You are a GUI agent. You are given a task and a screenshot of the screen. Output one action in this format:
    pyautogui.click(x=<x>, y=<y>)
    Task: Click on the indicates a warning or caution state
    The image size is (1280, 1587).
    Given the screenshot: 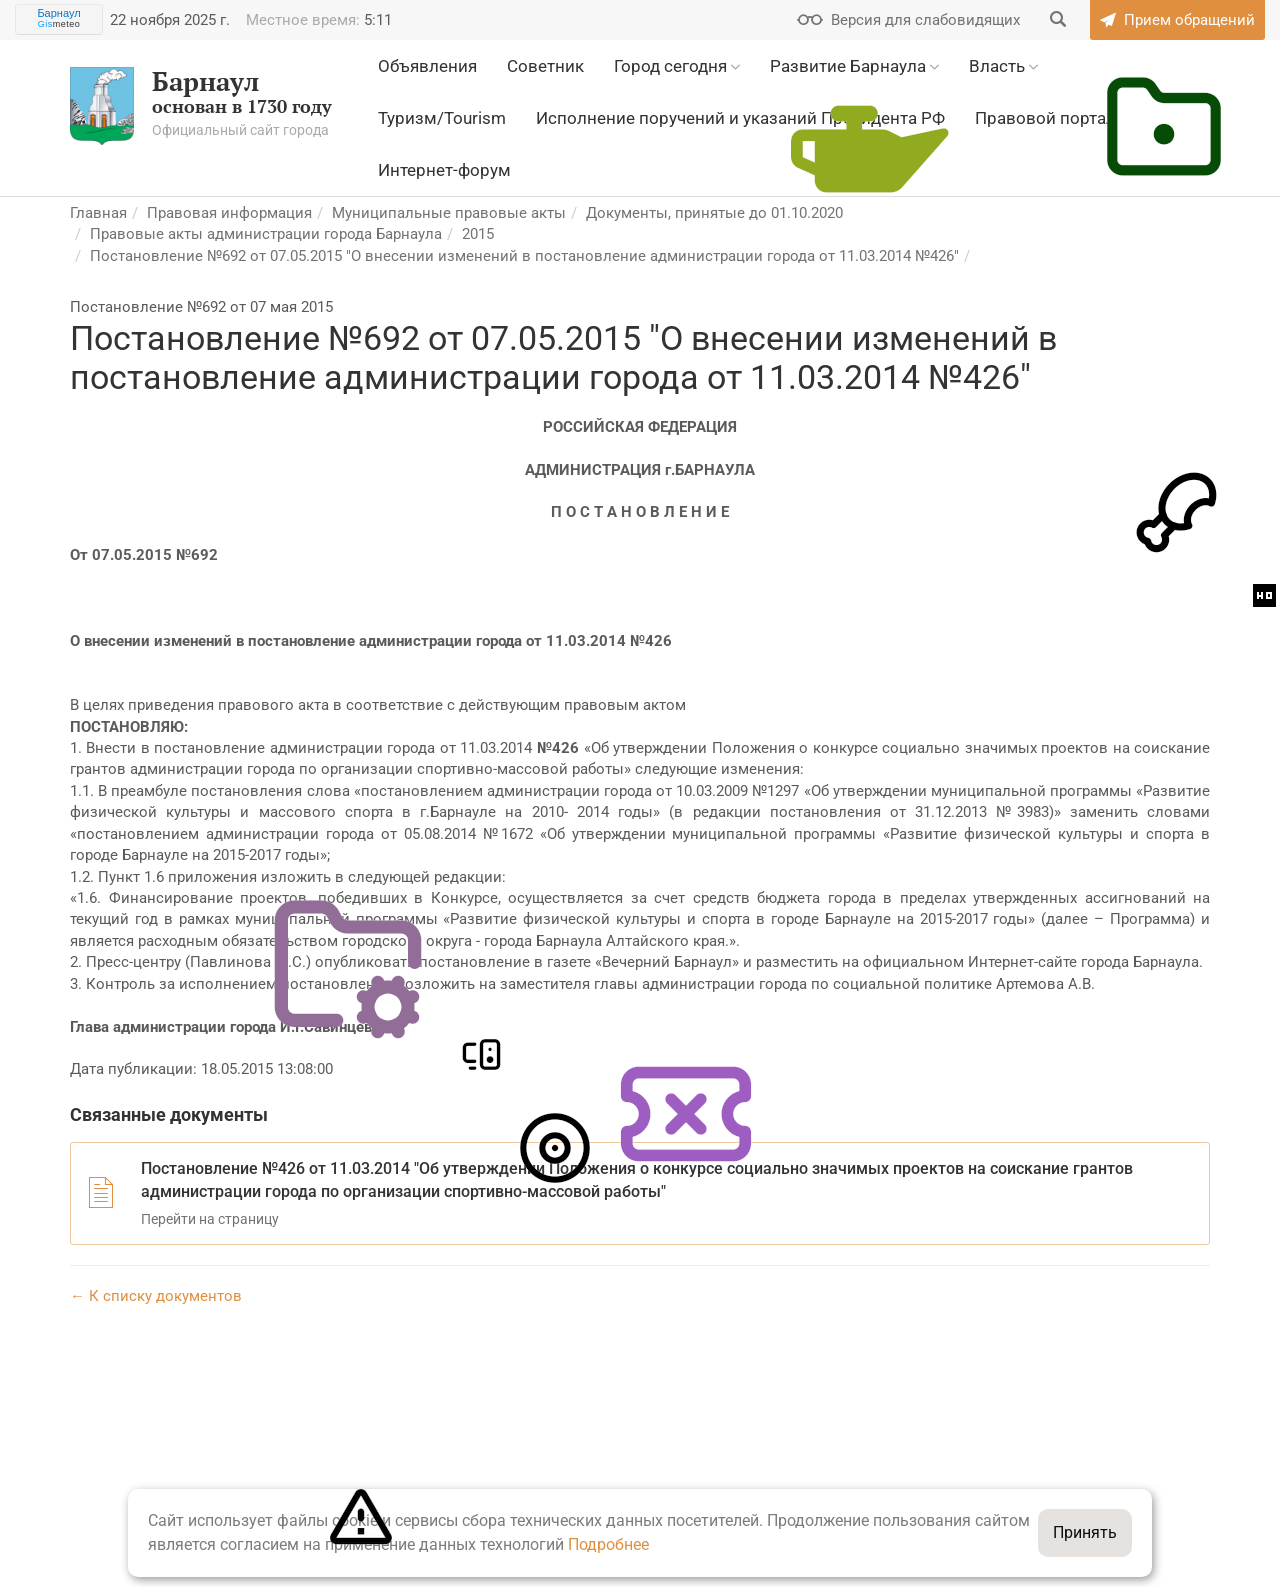 What is the action you would take?
    pyautogui.click(x=361, y=1515)
    